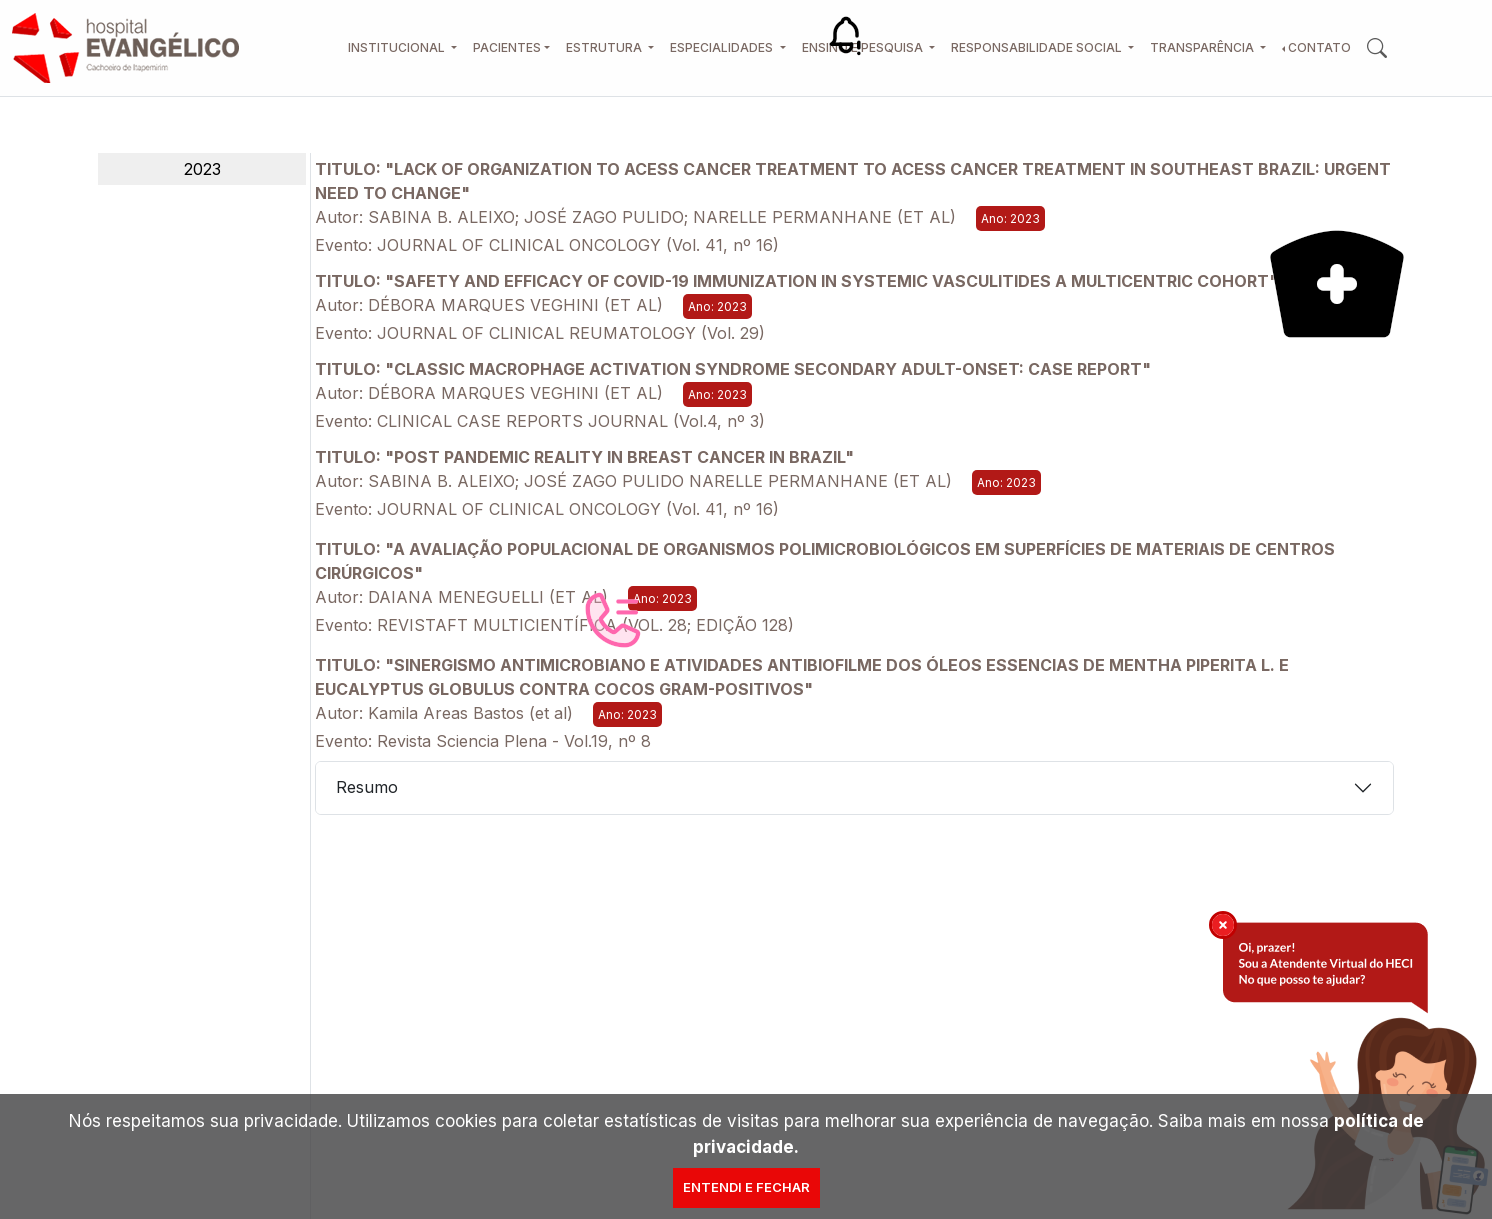 The image size is (1492, 1219). What do you see at coordinates (614, 619) in the screenshot?
I see `view contact list` at bounding box center [614, 619].